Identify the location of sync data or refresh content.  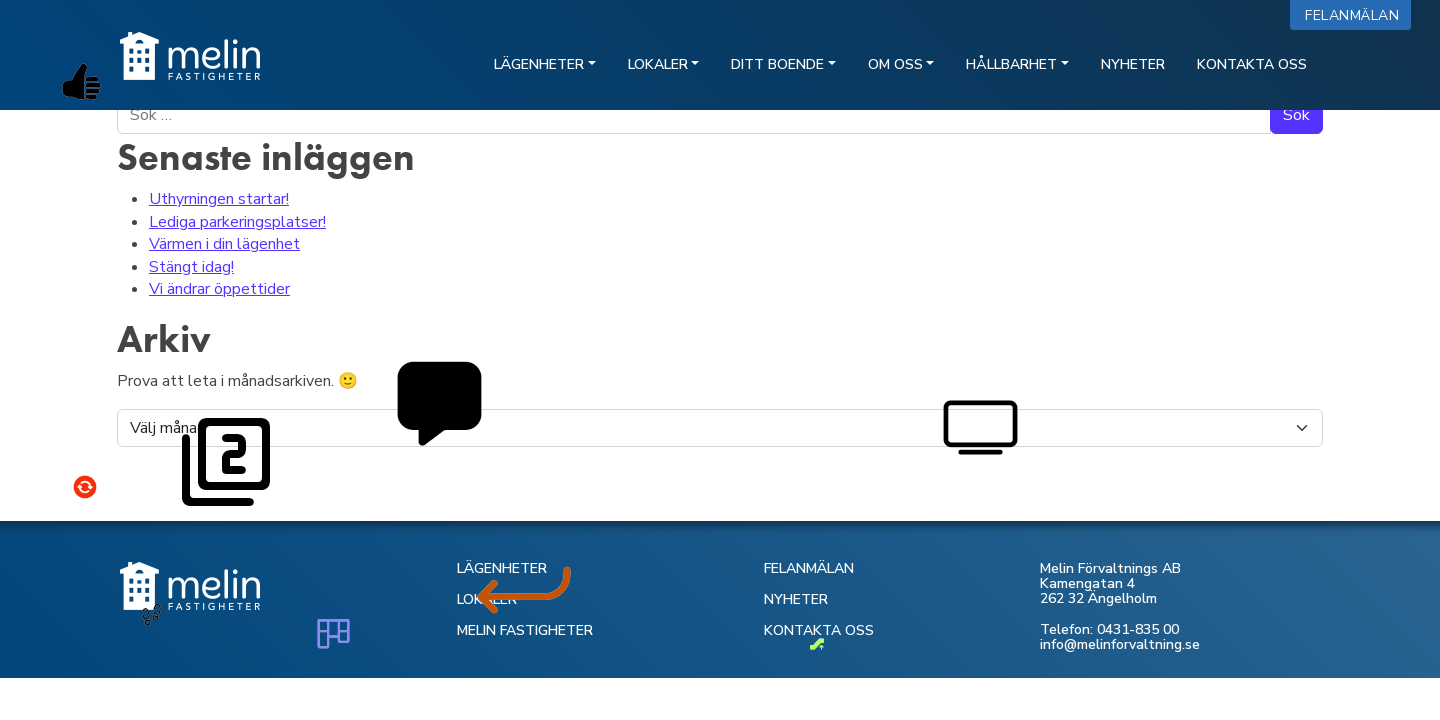
(85, 487).